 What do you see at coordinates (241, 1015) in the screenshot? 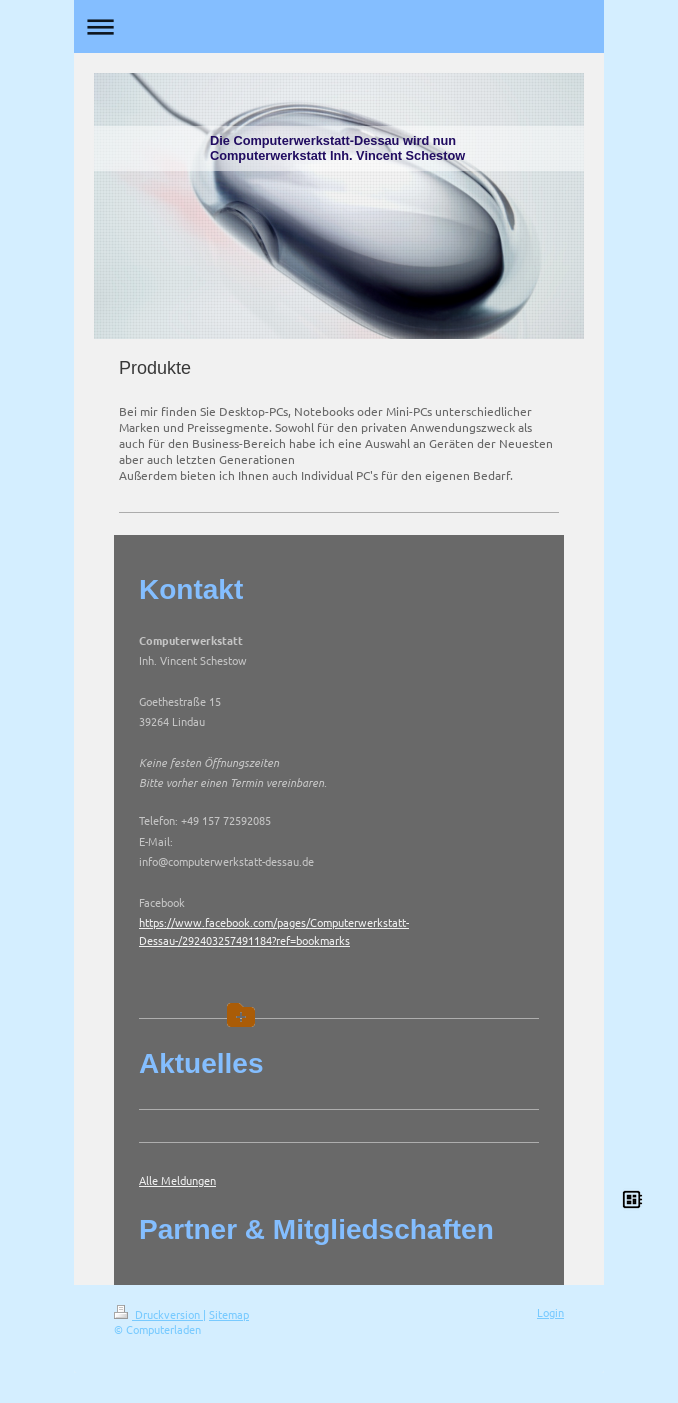
I see `create a new folder` at bounding box center [241, 1015].